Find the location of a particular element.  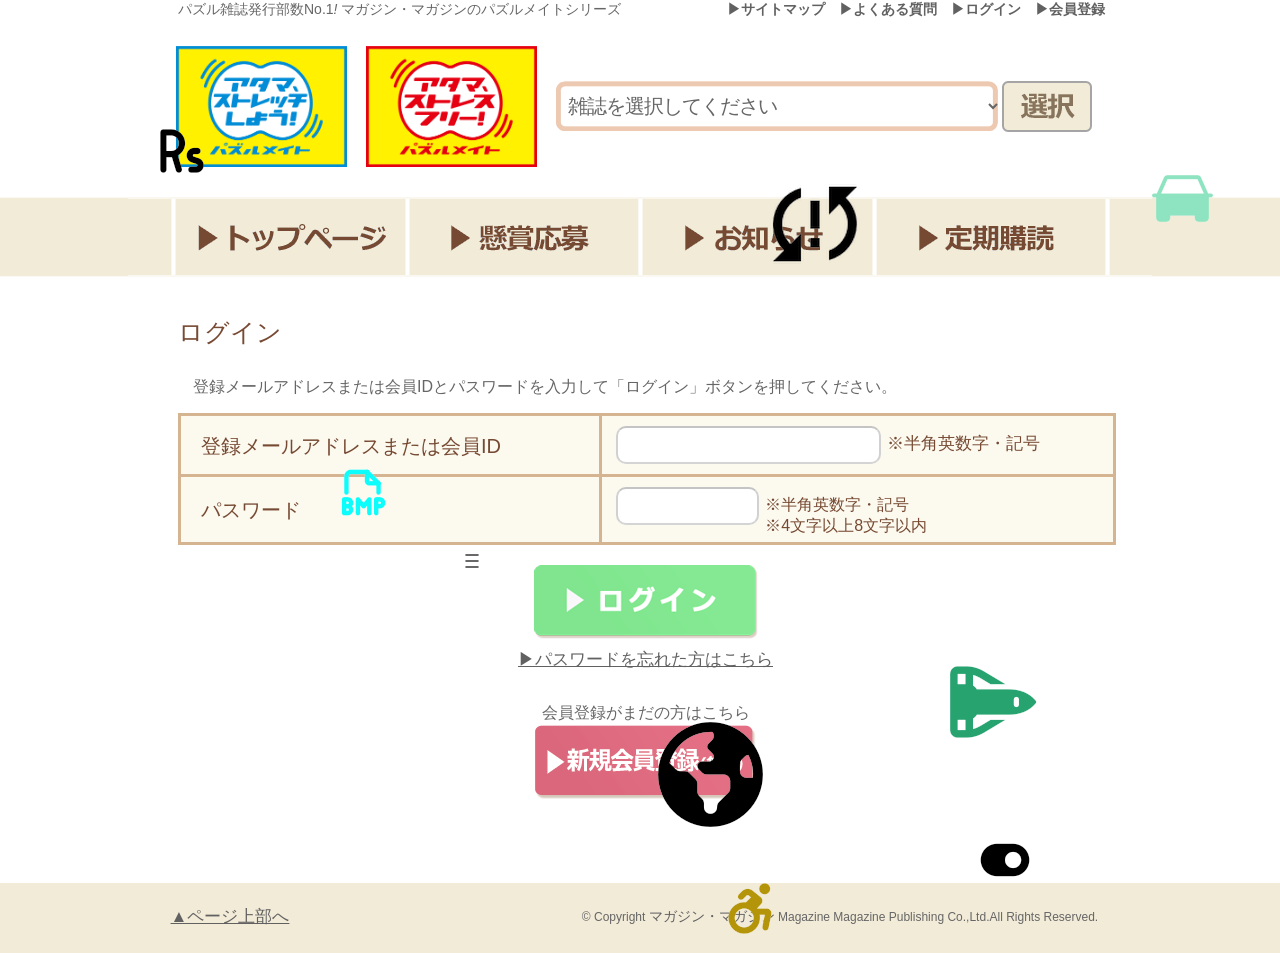

indicates a sync error or failure is located at coordinates (815, 224).